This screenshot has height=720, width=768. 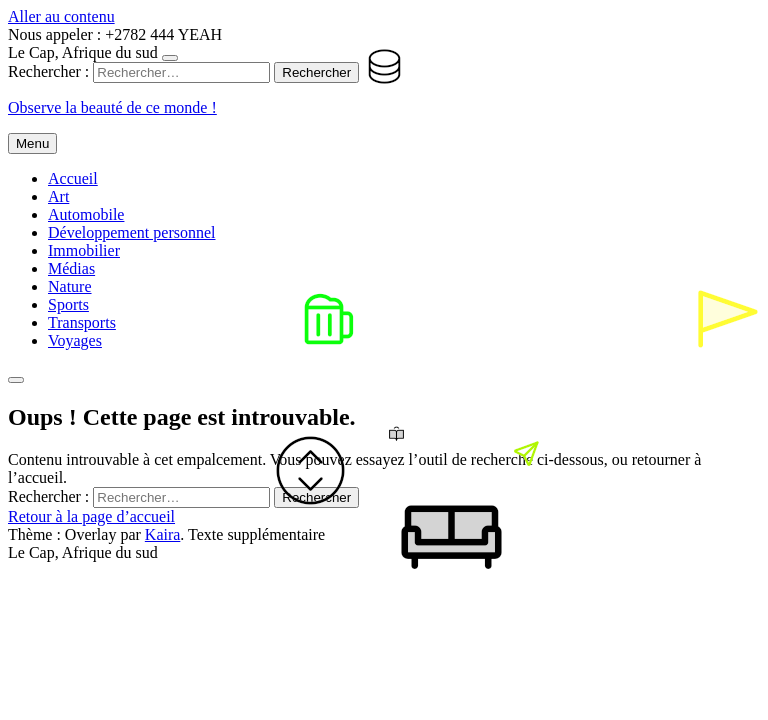 I want to click on expand or collapse content, so click(x=310, y=470).